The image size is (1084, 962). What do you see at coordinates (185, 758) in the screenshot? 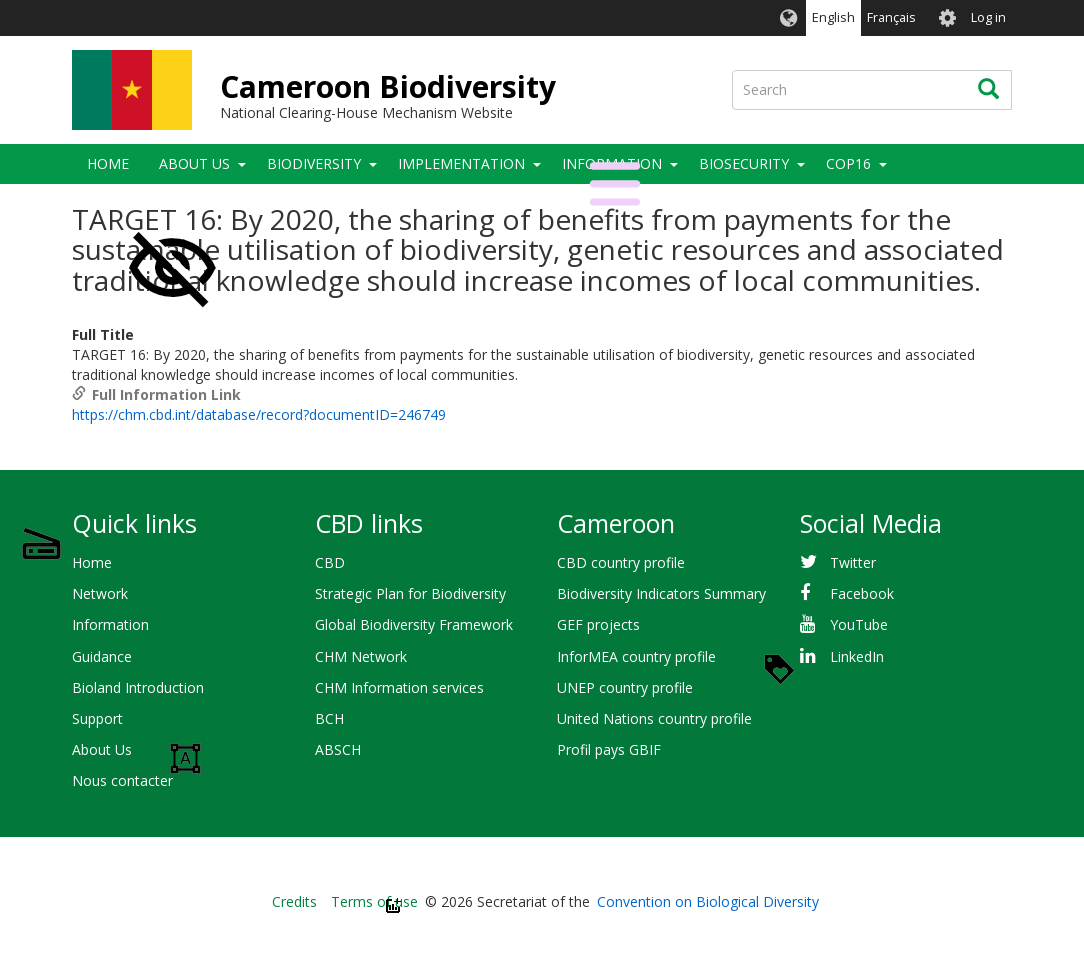
I see `format or edit text box properties` at bounding box center [185, 758].